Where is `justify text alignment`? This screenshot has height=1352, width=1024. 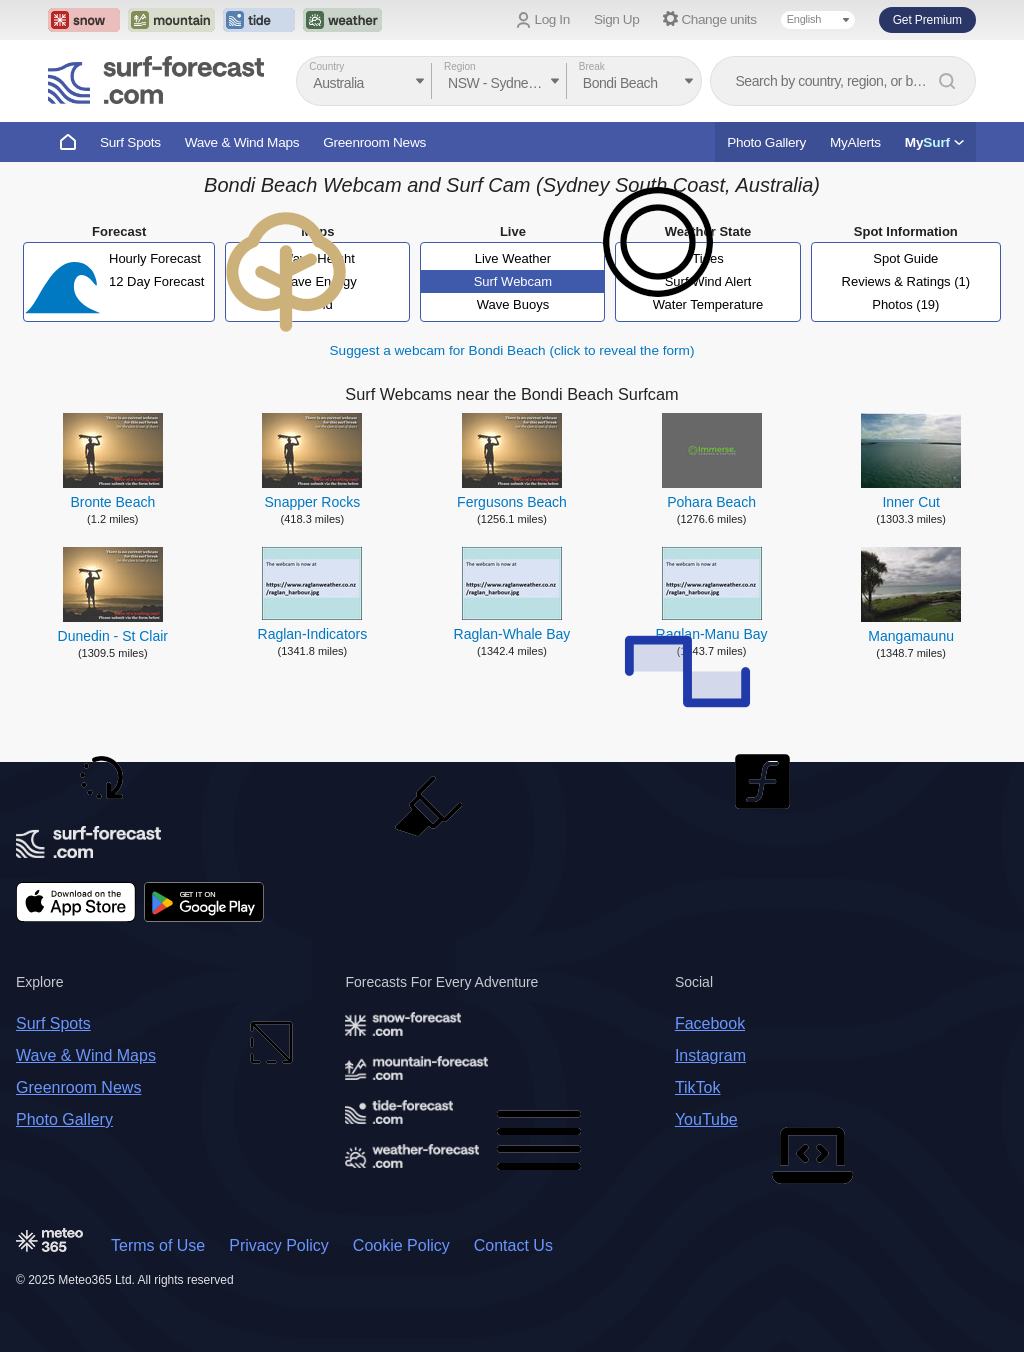 justify text alignment is located at coordinates (539, 1142).